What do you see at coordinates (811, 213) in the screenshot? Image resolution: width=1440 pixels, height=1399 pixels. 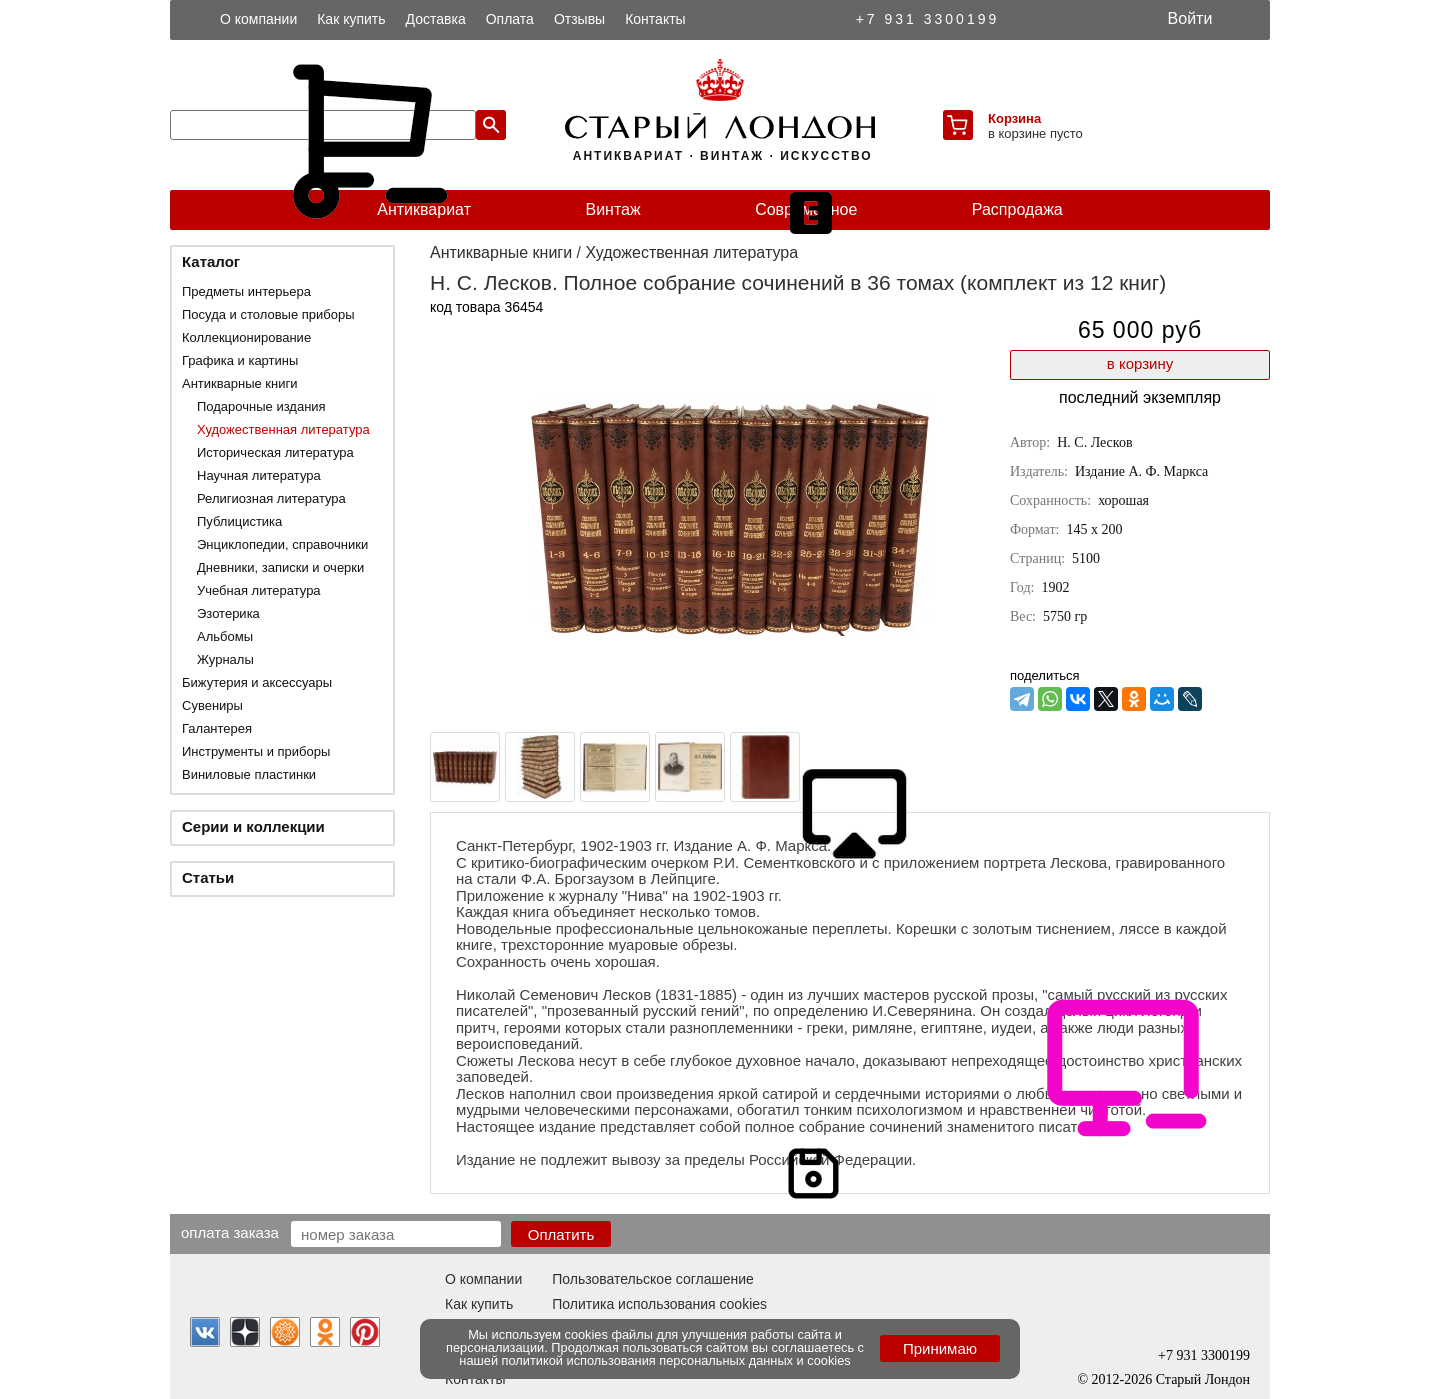 I see `indicates explicit content warning` at bounding box center [811, 213].